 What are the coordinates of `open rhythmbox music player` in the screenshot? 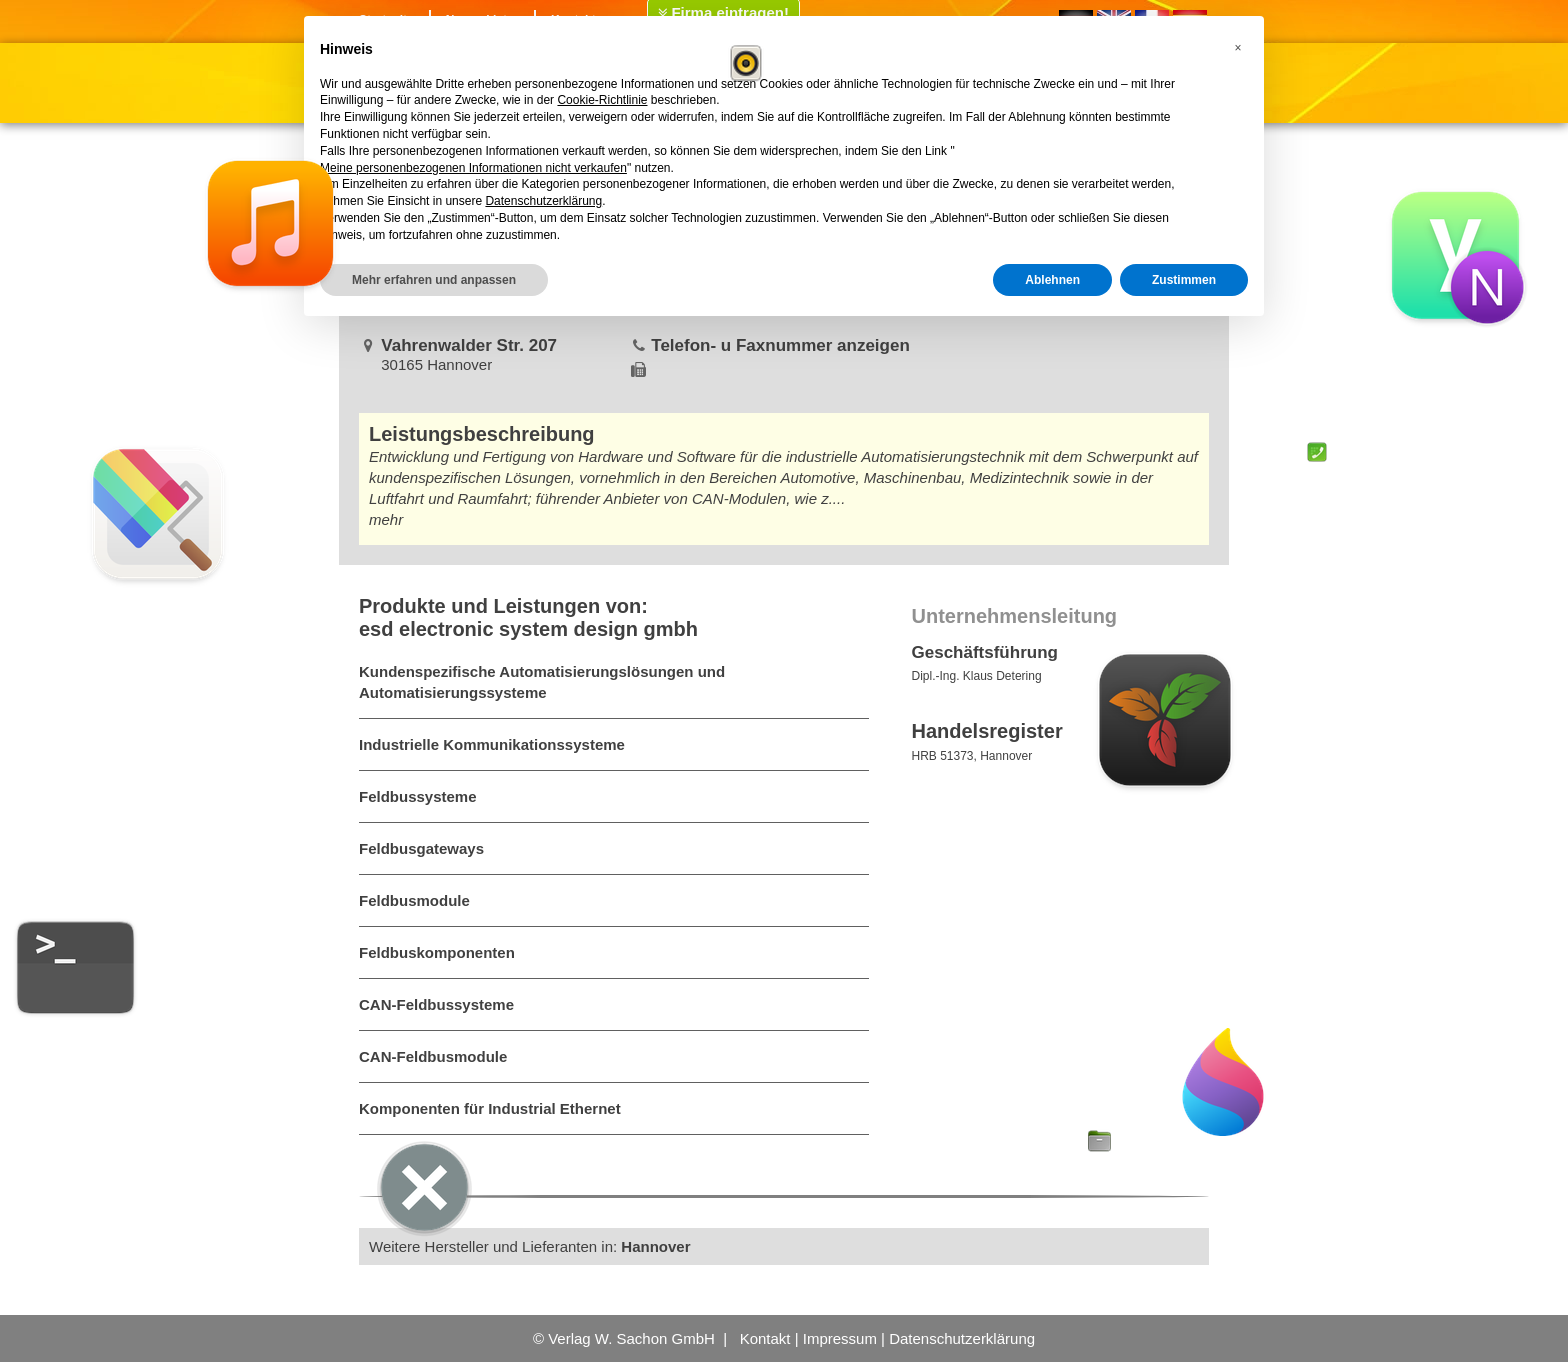 It's located at (746, 63).